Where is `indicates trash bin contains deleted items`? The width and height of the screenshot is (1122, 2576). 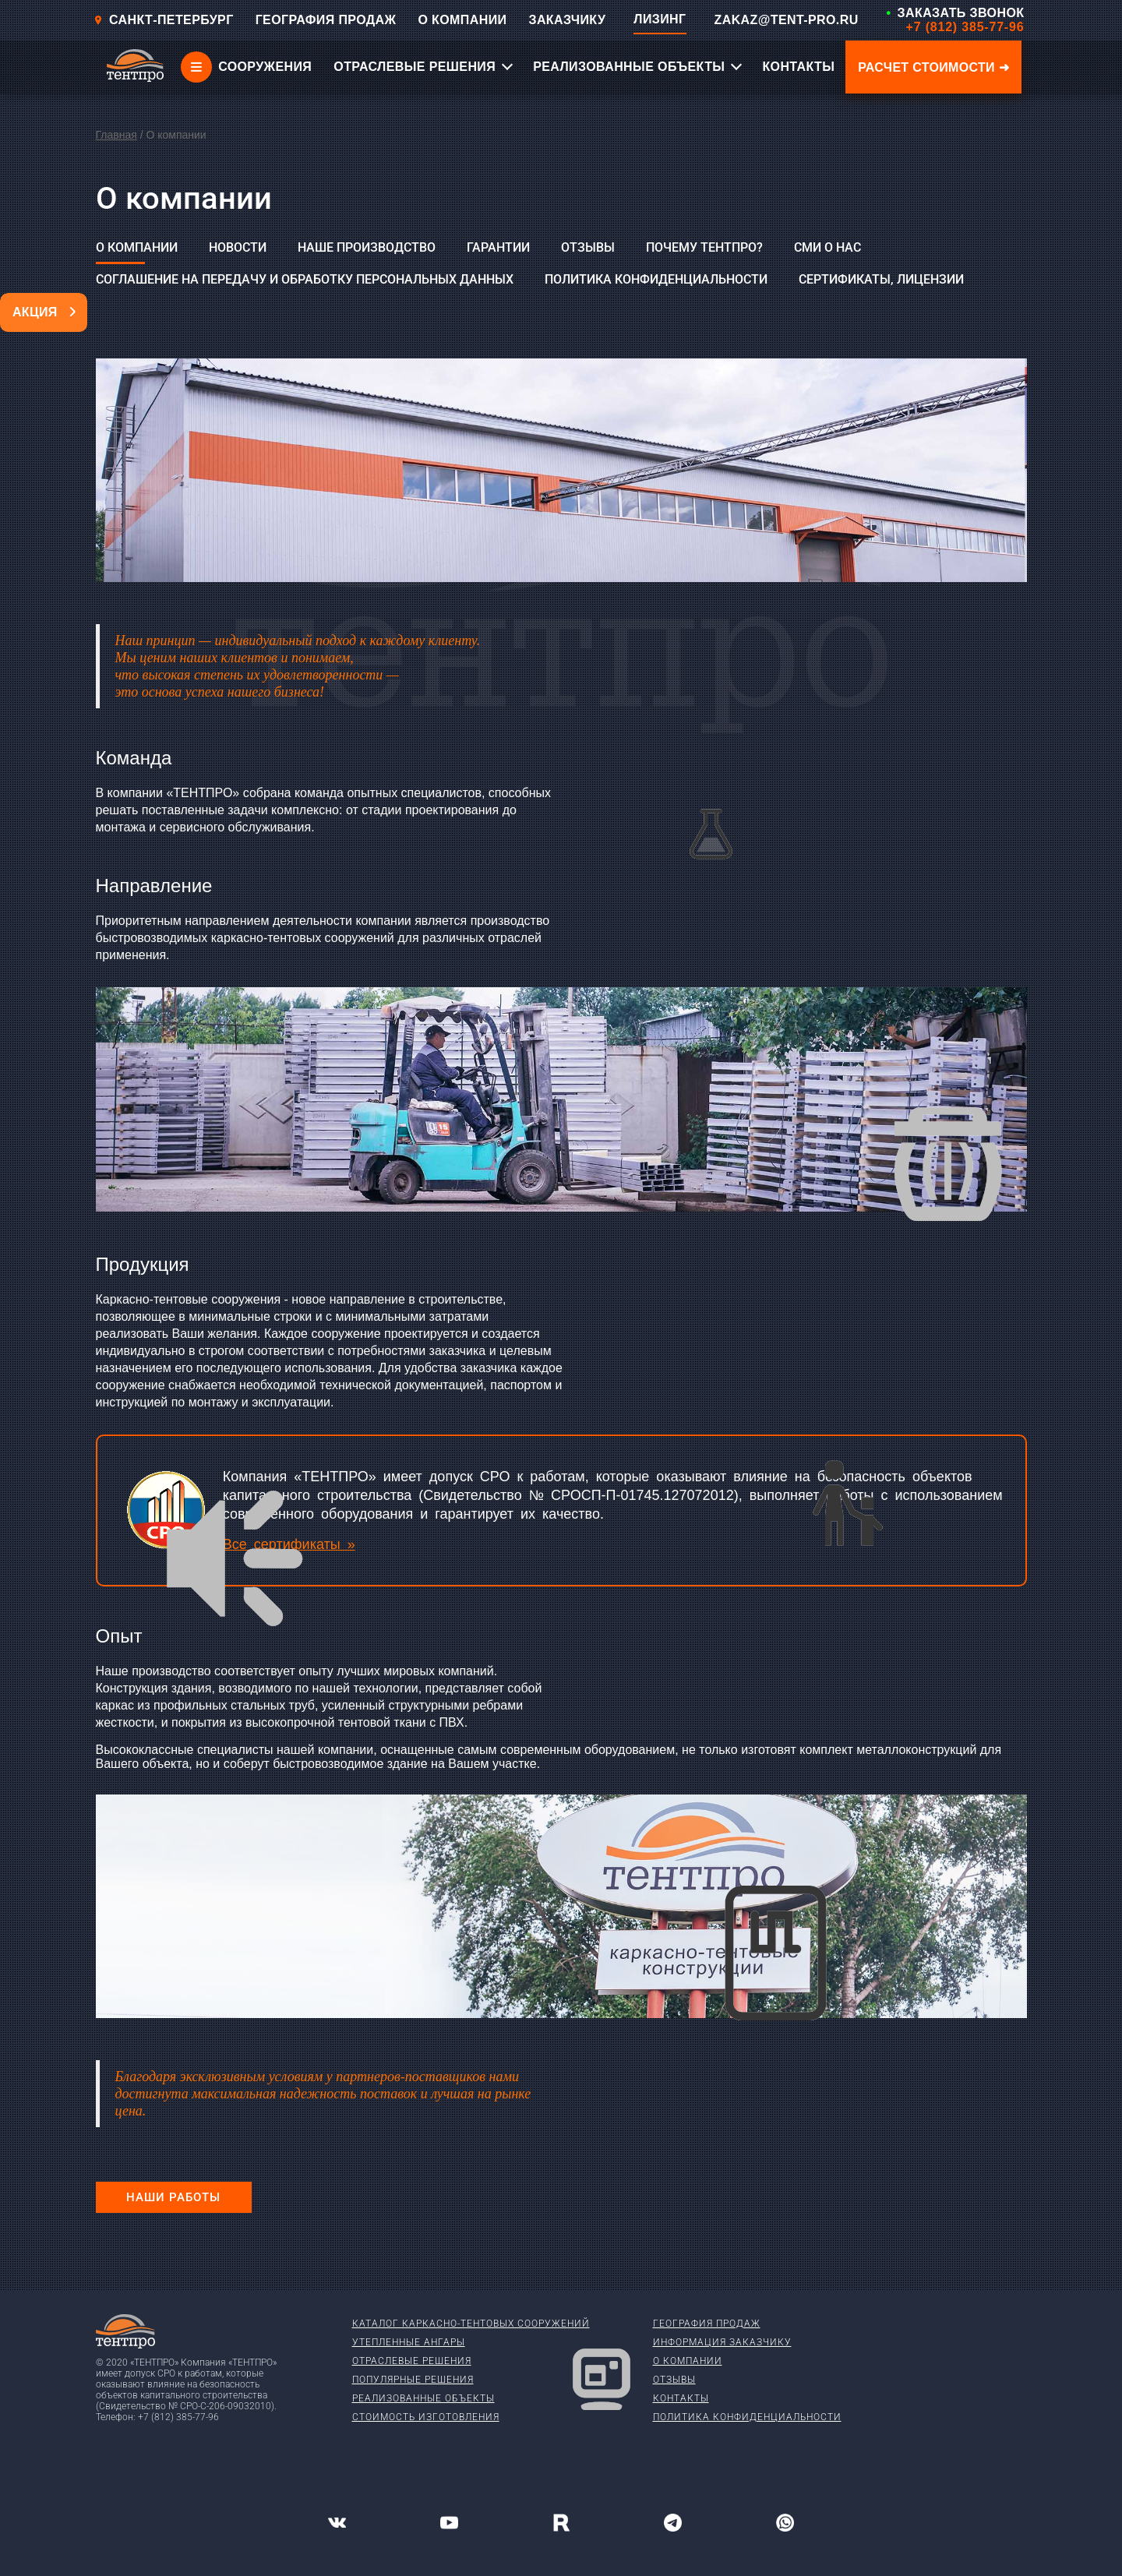 indicates trash bin contains deleted items is located at coordinates (951, 1164).